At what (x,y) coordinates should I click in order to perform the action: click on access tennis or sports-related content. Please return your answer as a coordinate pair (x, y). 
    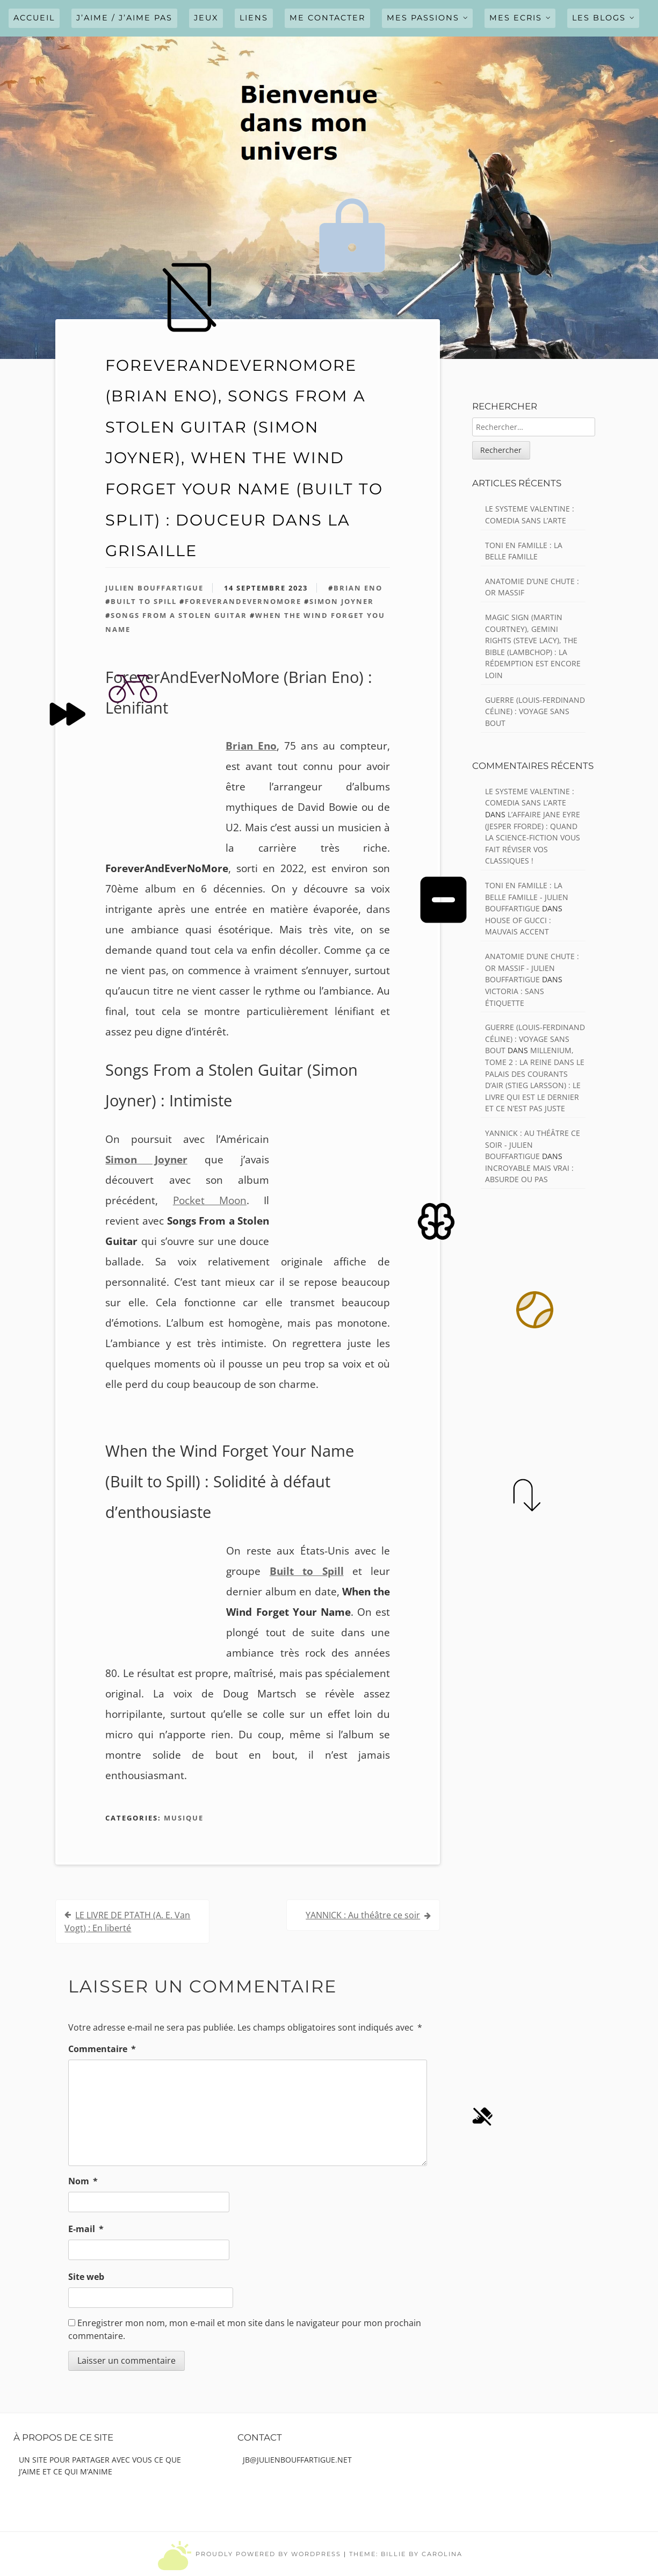
    Looking at the image, I should click on (534, 1309).